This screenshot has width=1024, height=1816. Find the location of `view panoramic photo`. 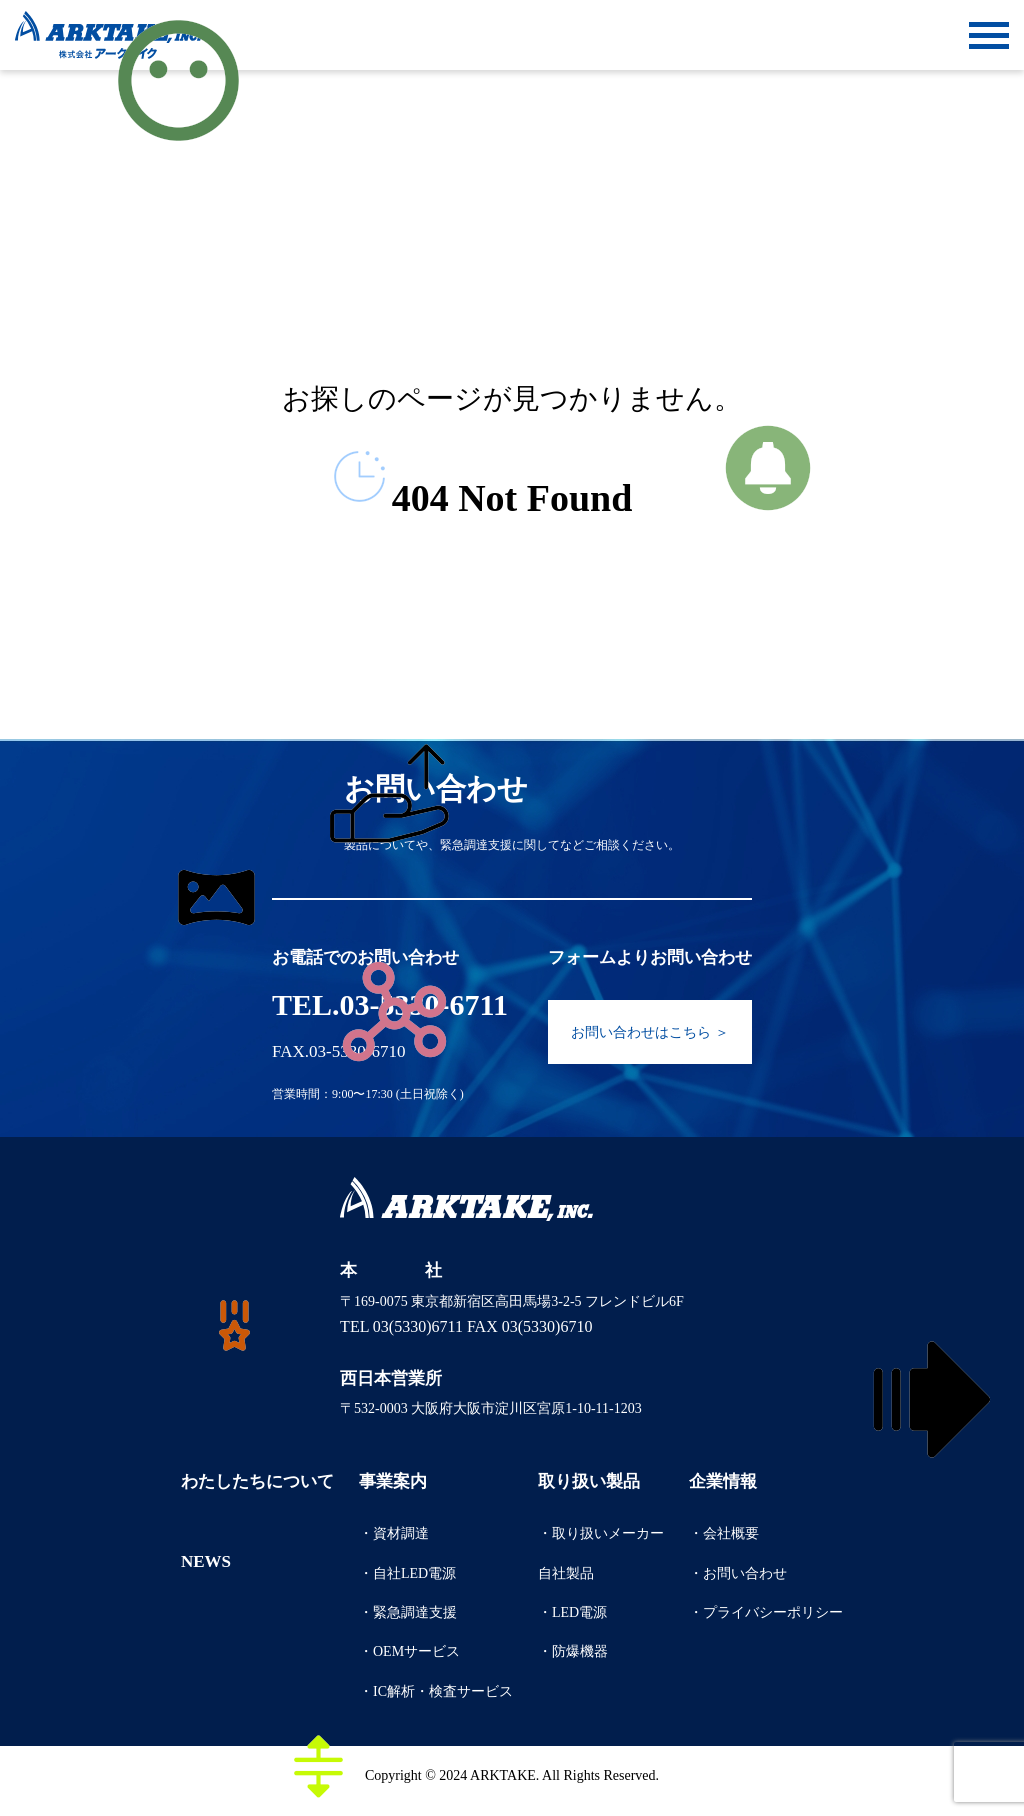

view panoramic photo is located at coordinates (216, 897).